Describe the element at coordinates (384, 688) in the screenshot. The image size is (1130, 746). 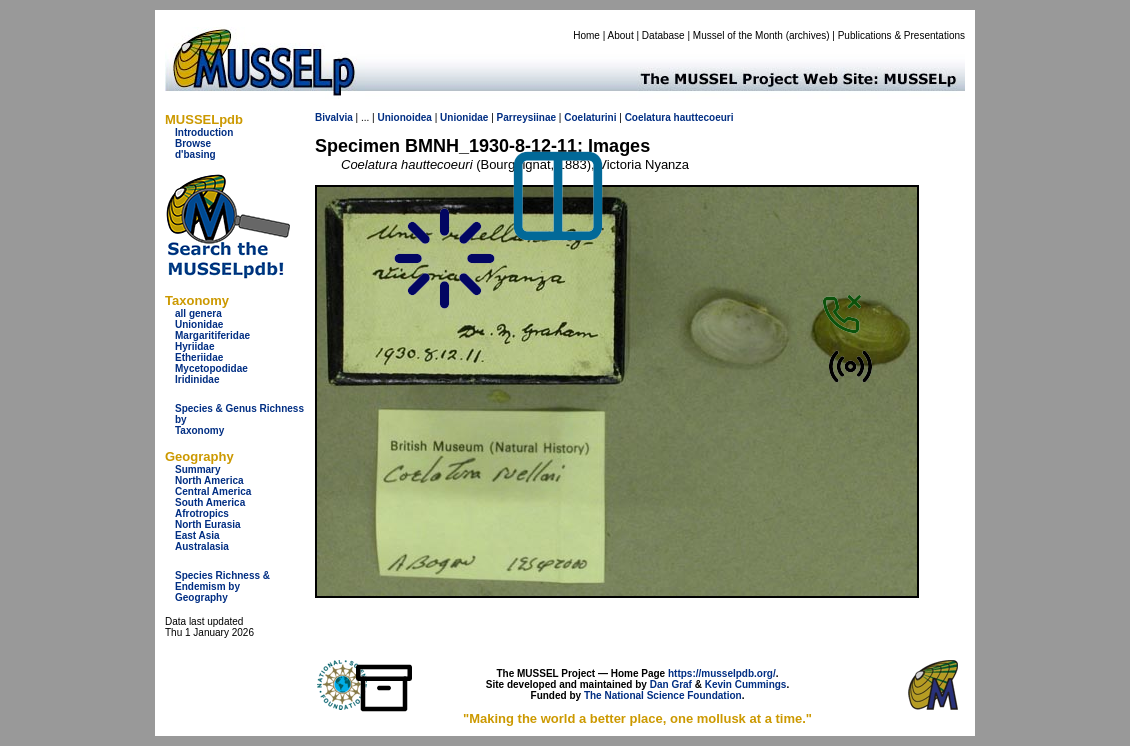
I see `archive this item` at that location.